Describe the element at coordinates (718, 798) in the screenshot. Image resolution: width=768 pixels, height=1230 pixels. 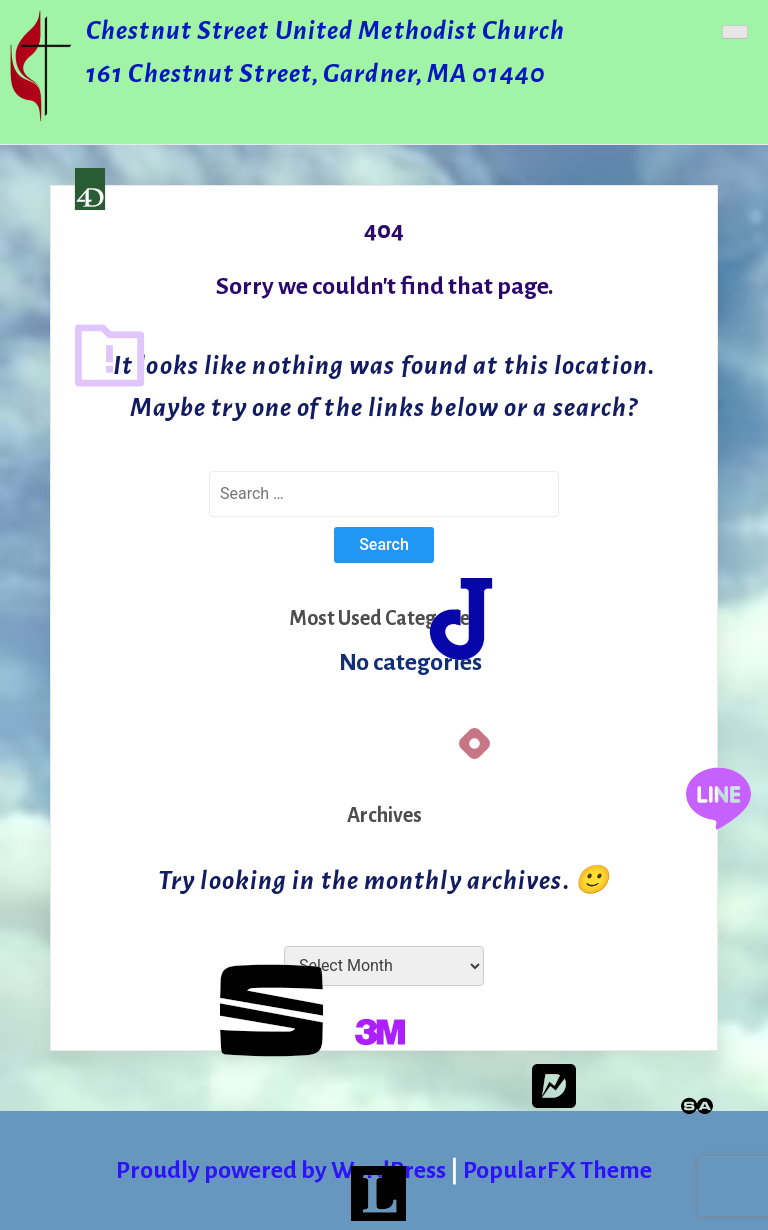
I see `open LINE messaging app` at that location.